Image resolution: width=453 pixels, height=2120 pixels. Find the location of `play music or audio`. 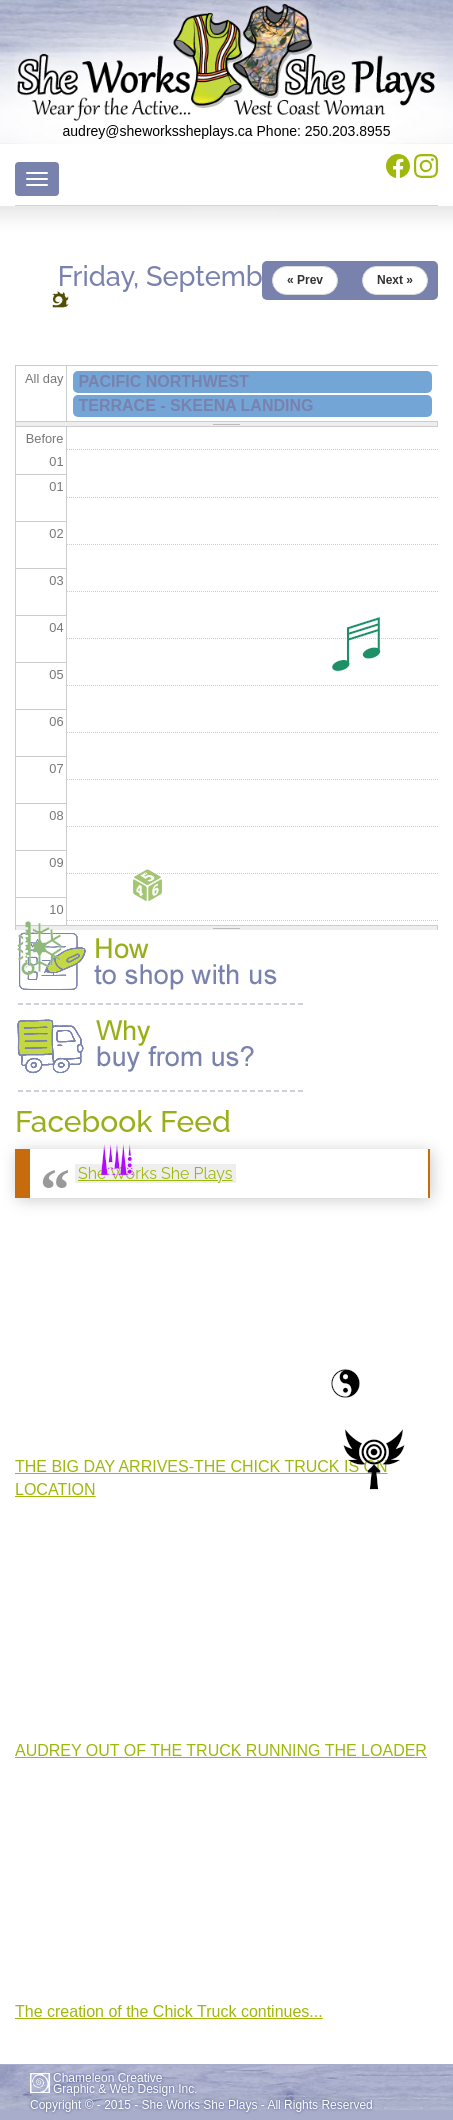

play music or audio is located at coordinates (357, 644).